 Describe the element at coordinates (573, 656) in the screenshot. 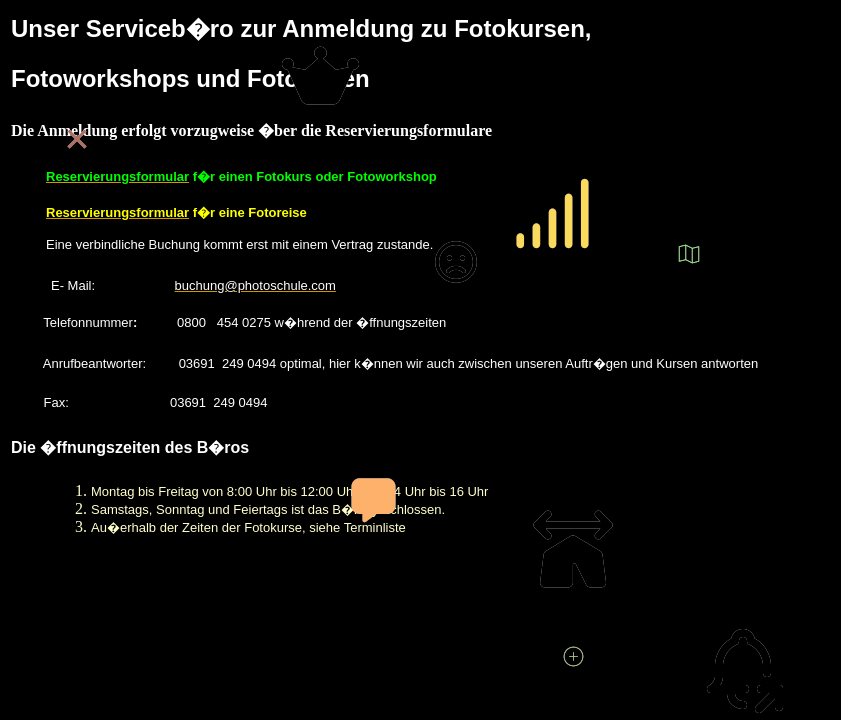

I see `add a new item` at that location.